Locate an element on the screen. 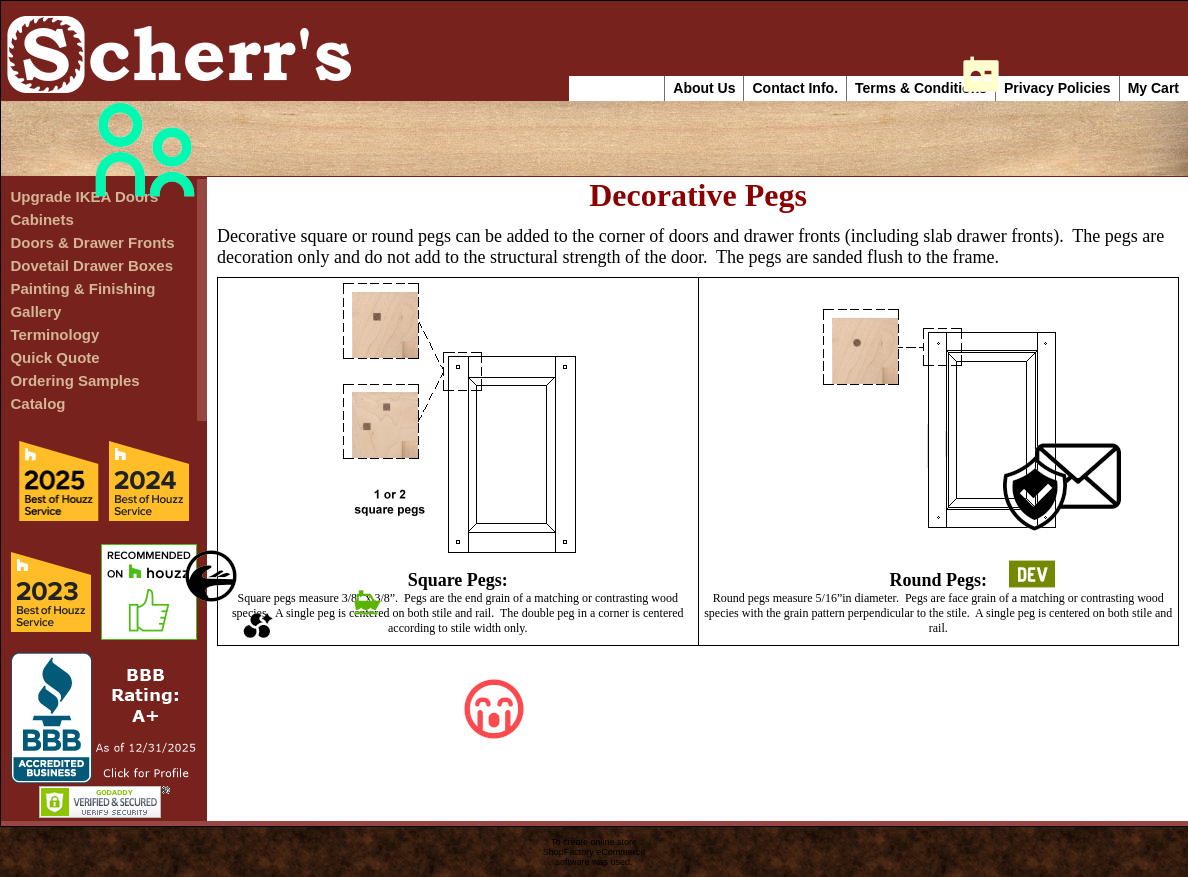  react with a crying emotion is located at coordinates (494, 709).